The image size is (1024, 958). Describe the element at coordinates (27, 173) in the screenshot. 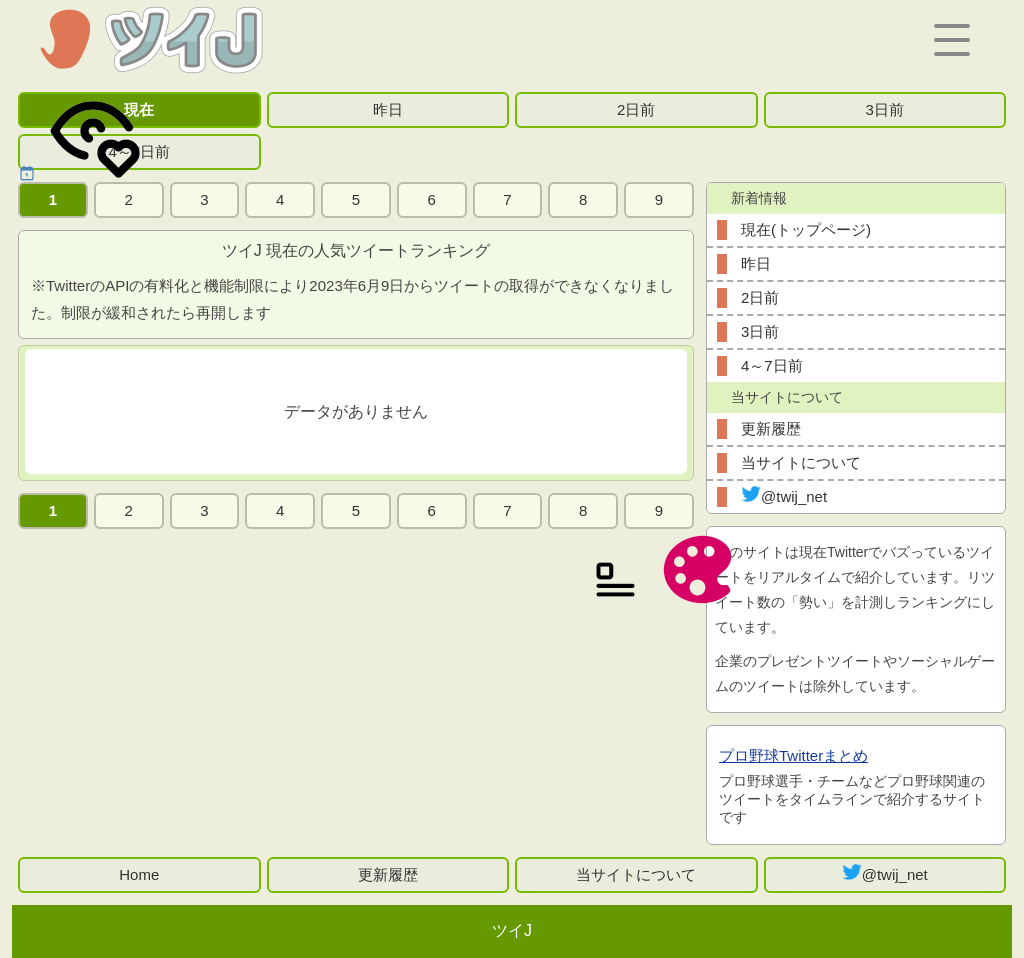

I see `view calendar or schedule` at that location.